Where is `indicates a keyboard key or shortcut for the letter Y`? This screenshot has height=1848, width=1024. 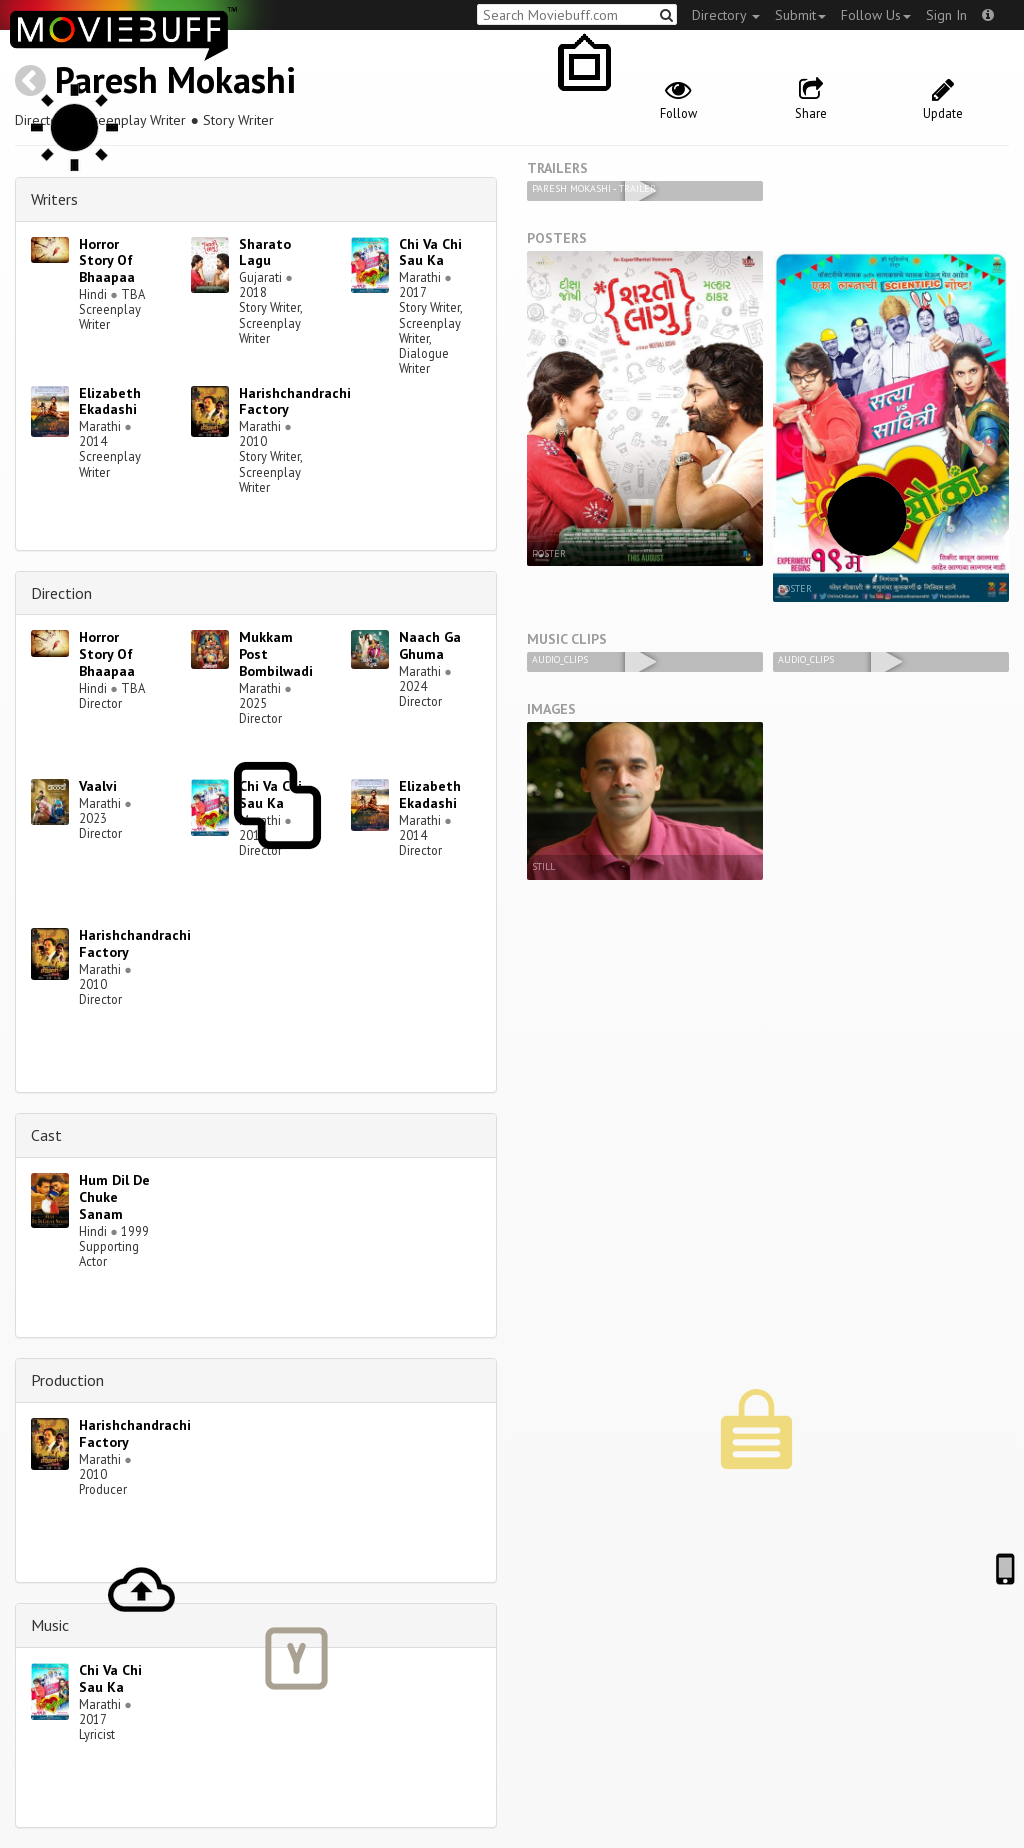
indicates a keyboard key or shortcut for the letter Y is located at coordinates (296, 1658).